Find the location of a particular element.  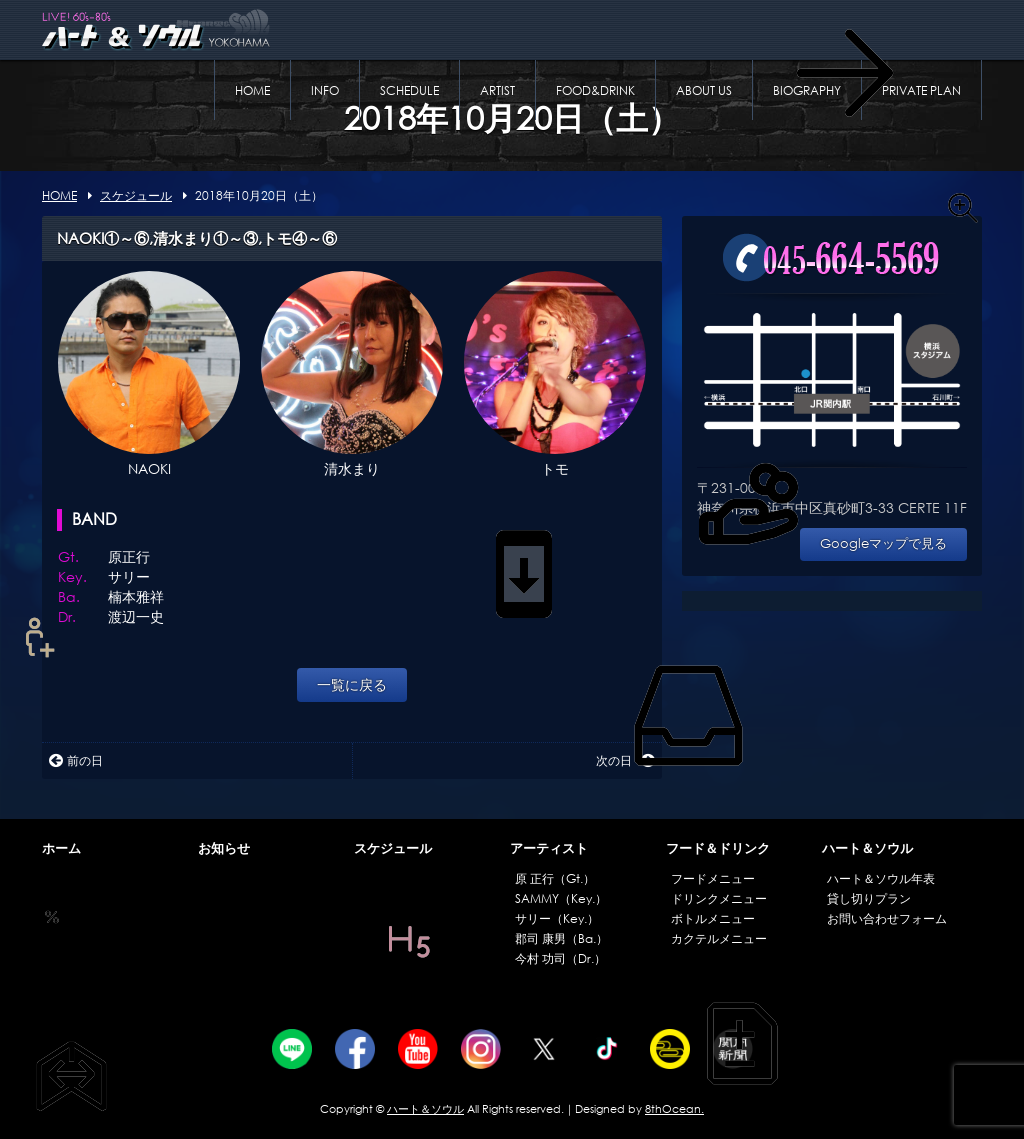

view file differences or changes is located at coordinates (742, 1043).